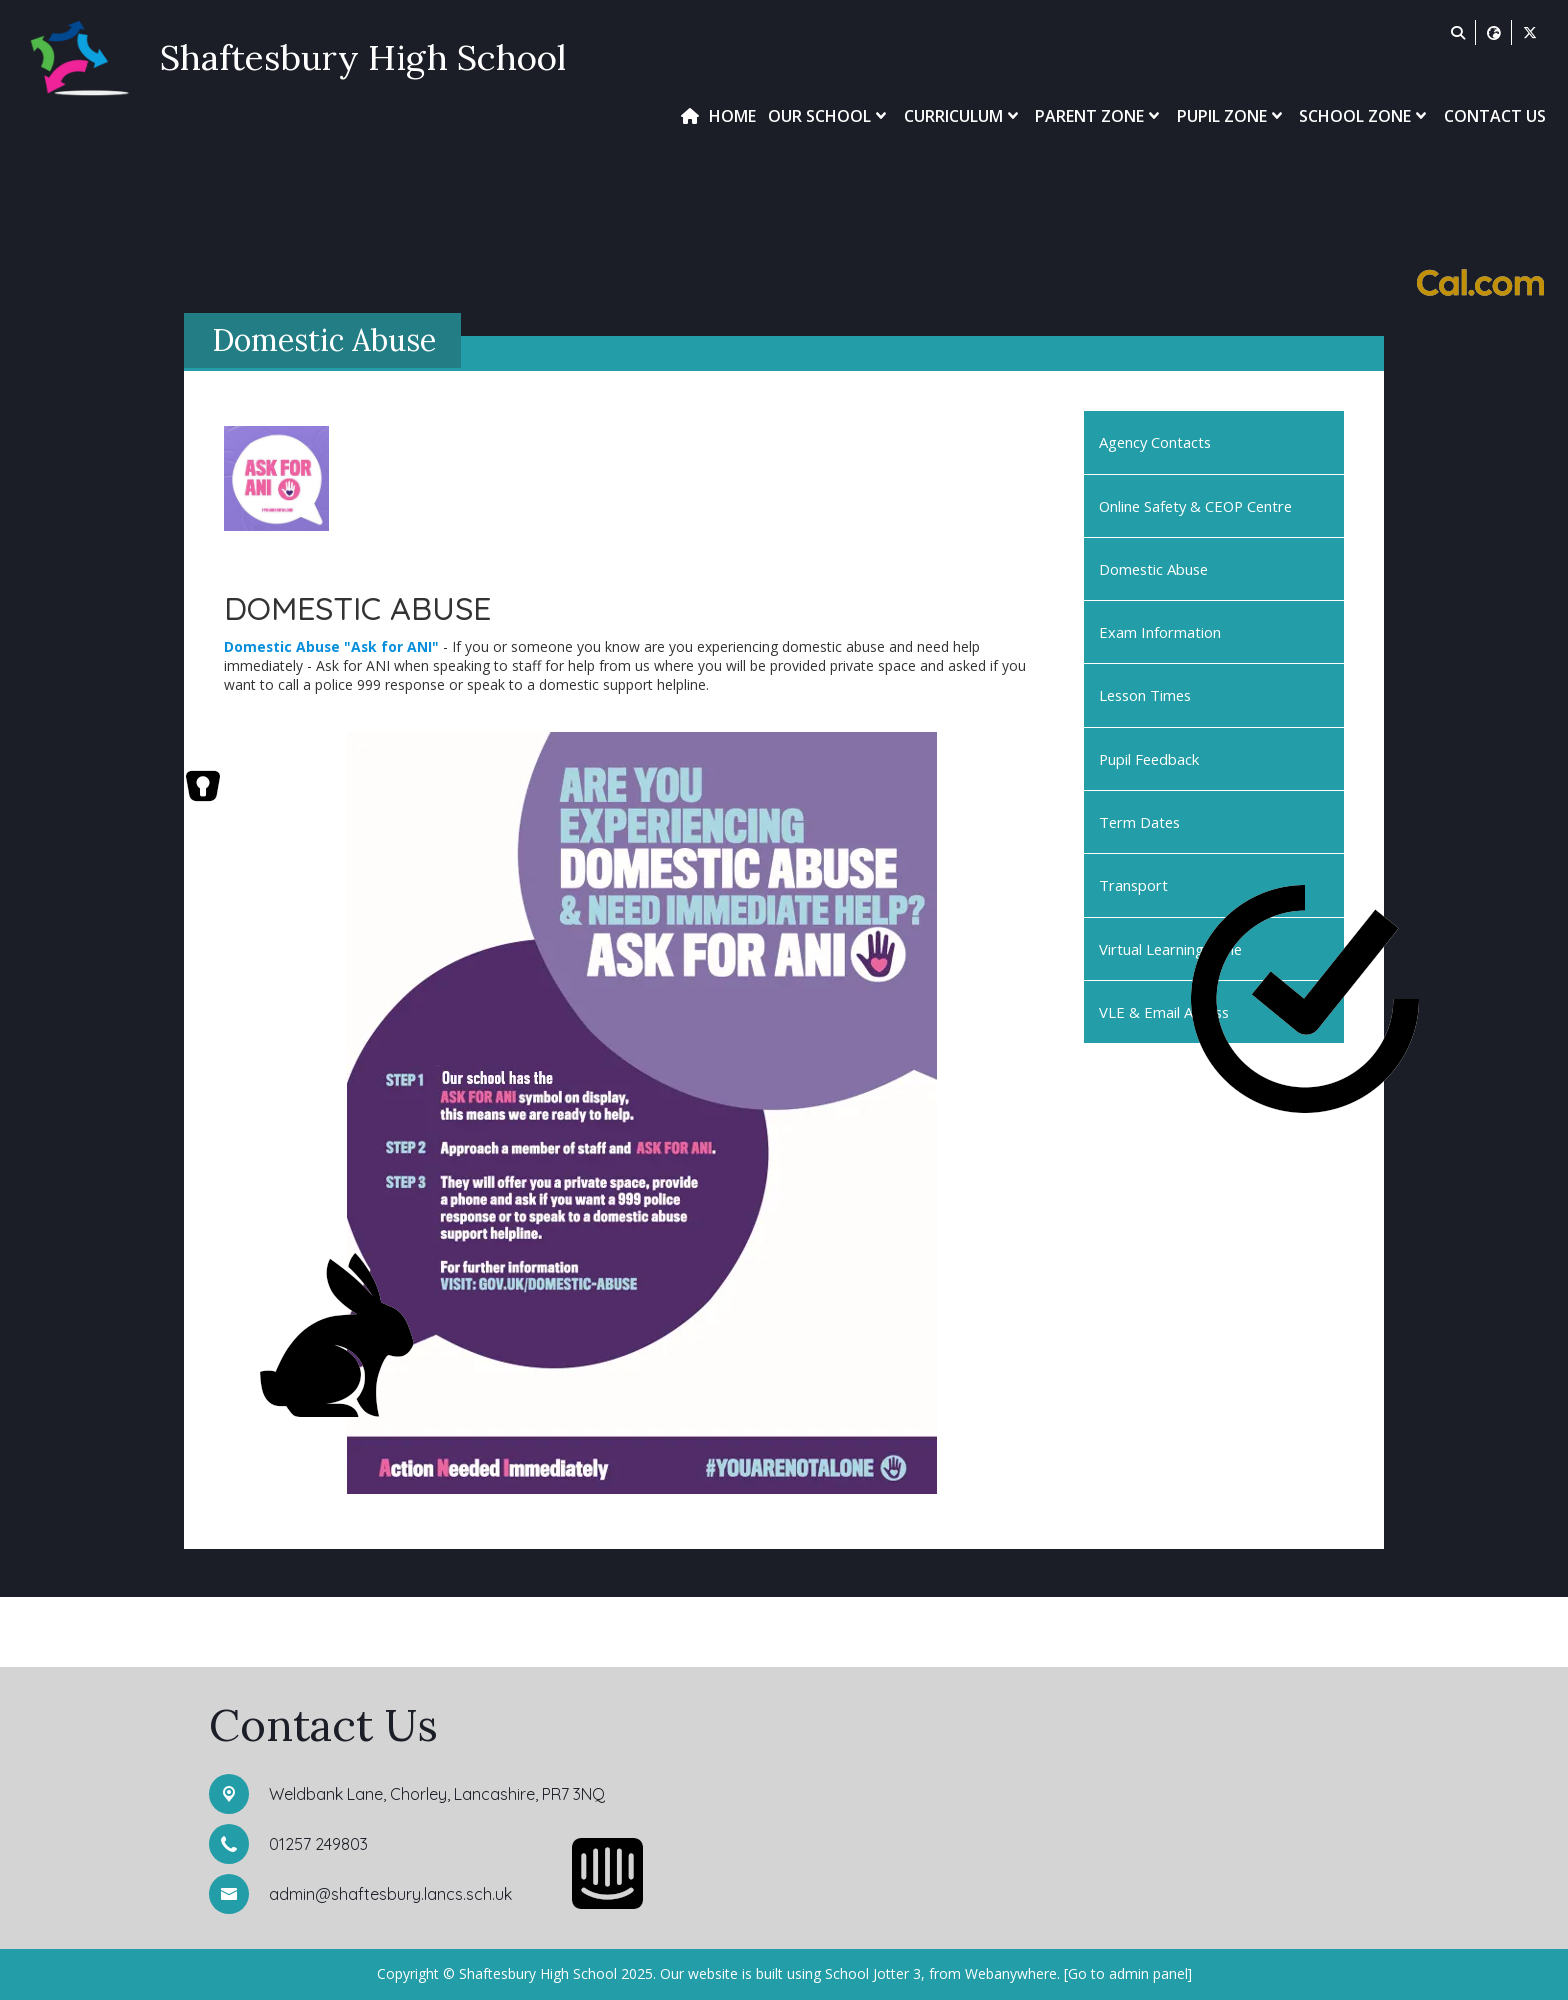 The height and width of the screenshot is (2000, 1568). Describe the element at coordinates (203, 786) in the screenshot. I see `open enpass password manager` at that location.